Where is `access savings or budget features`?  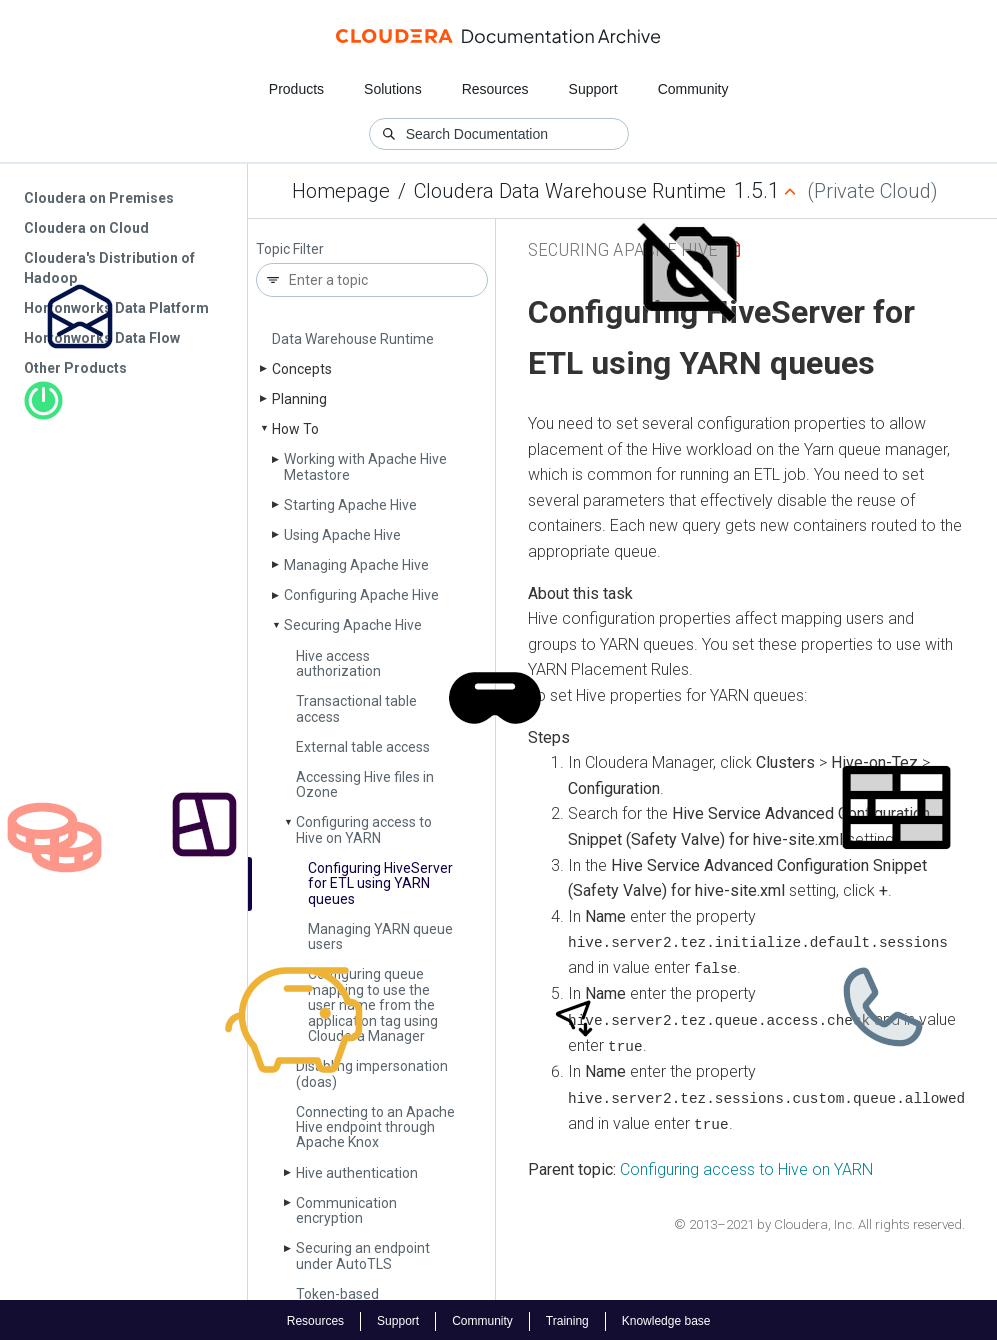
access savings or budget features is located at coordinates (296, 1020).